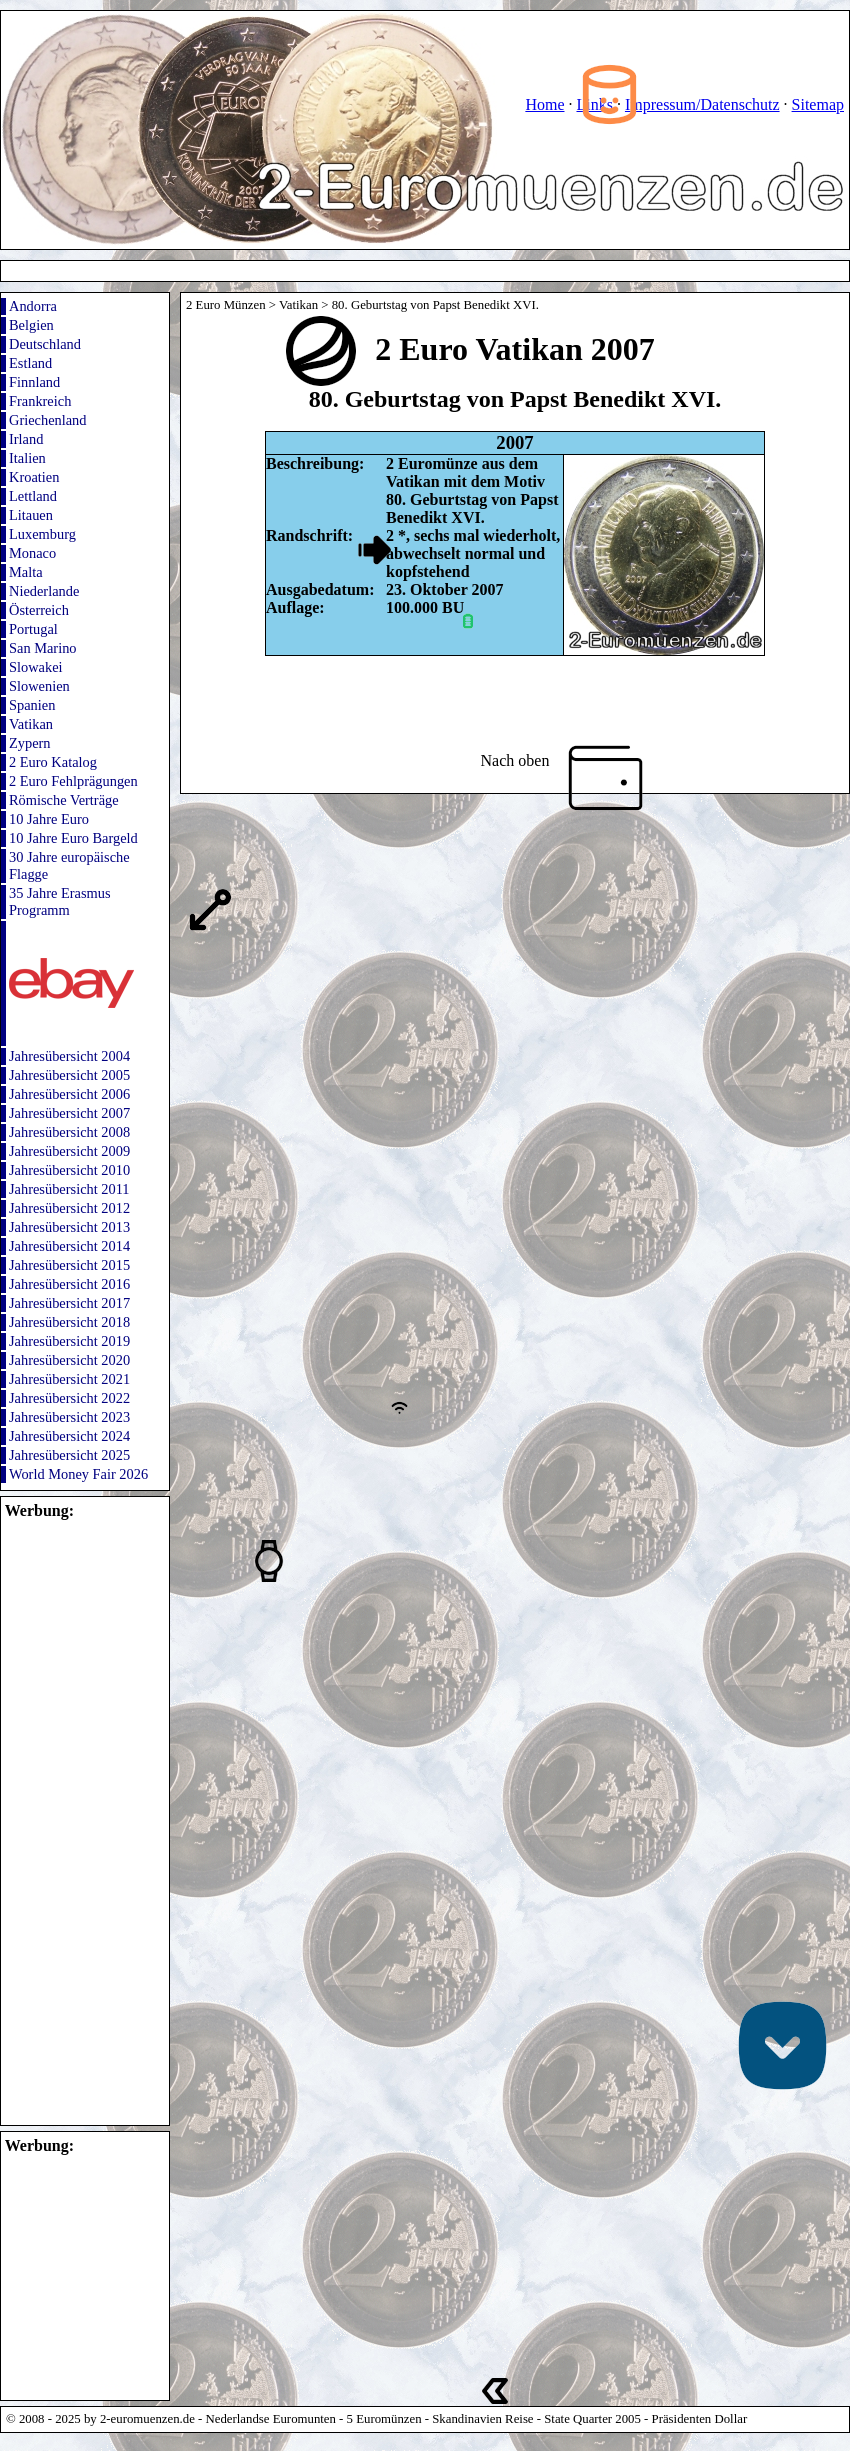  Describe the element at coordinates (209, 911) in the screenshot. I see `move or navigate to the lower-left` at that location.